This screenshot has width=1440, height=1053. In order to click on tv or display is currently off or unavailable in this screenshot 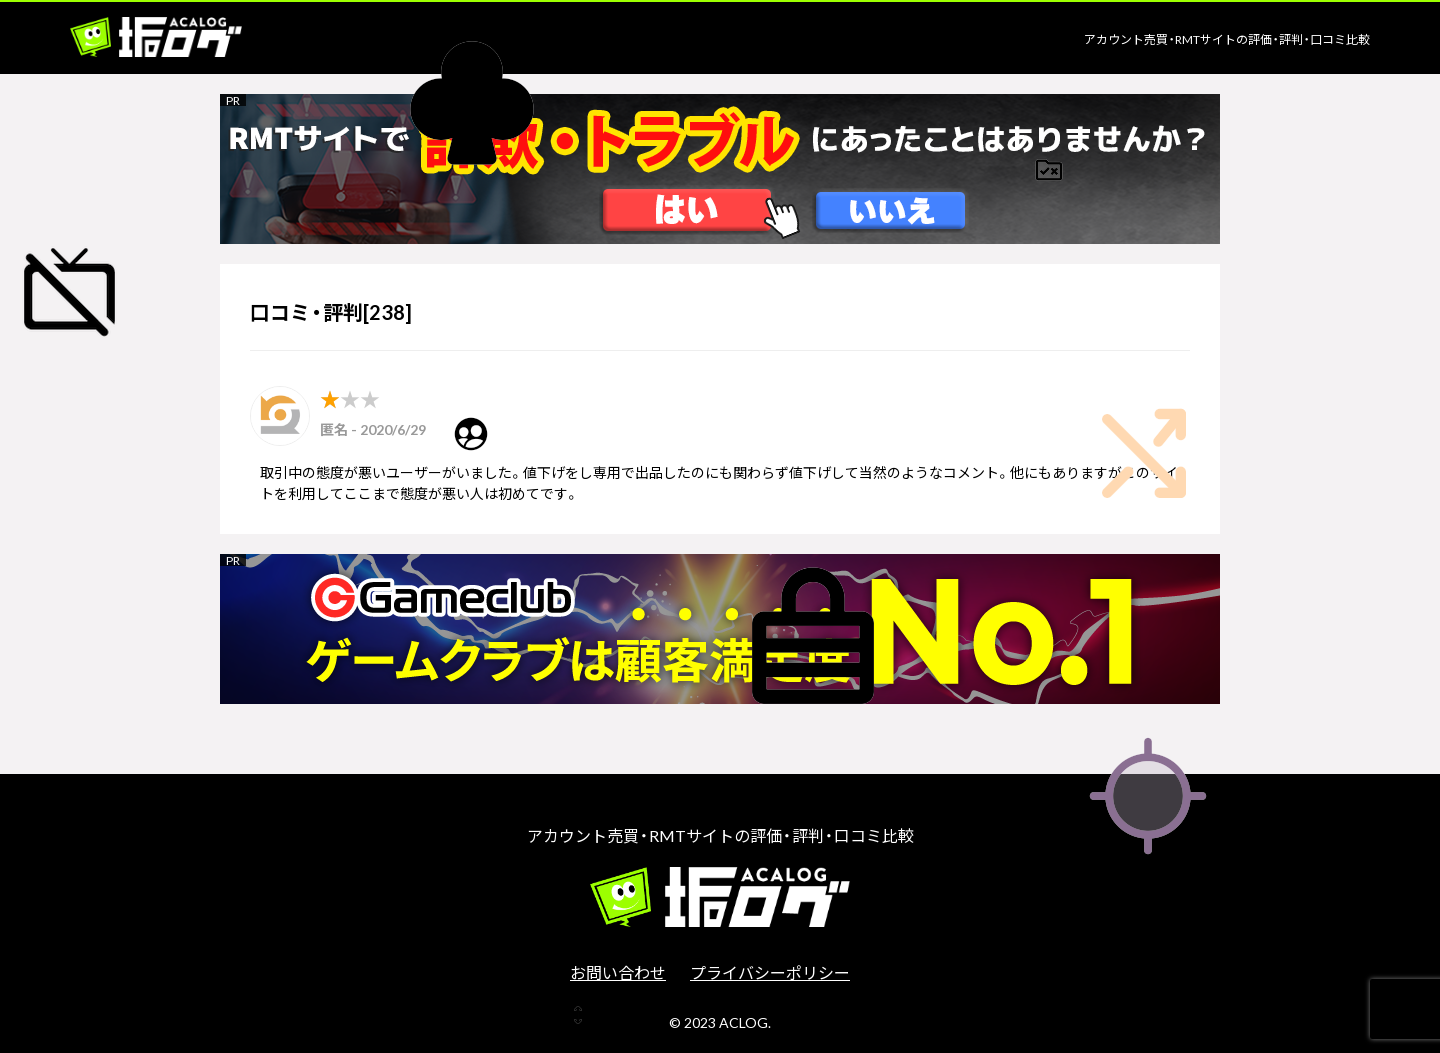, I will do `click(69, 292)`.